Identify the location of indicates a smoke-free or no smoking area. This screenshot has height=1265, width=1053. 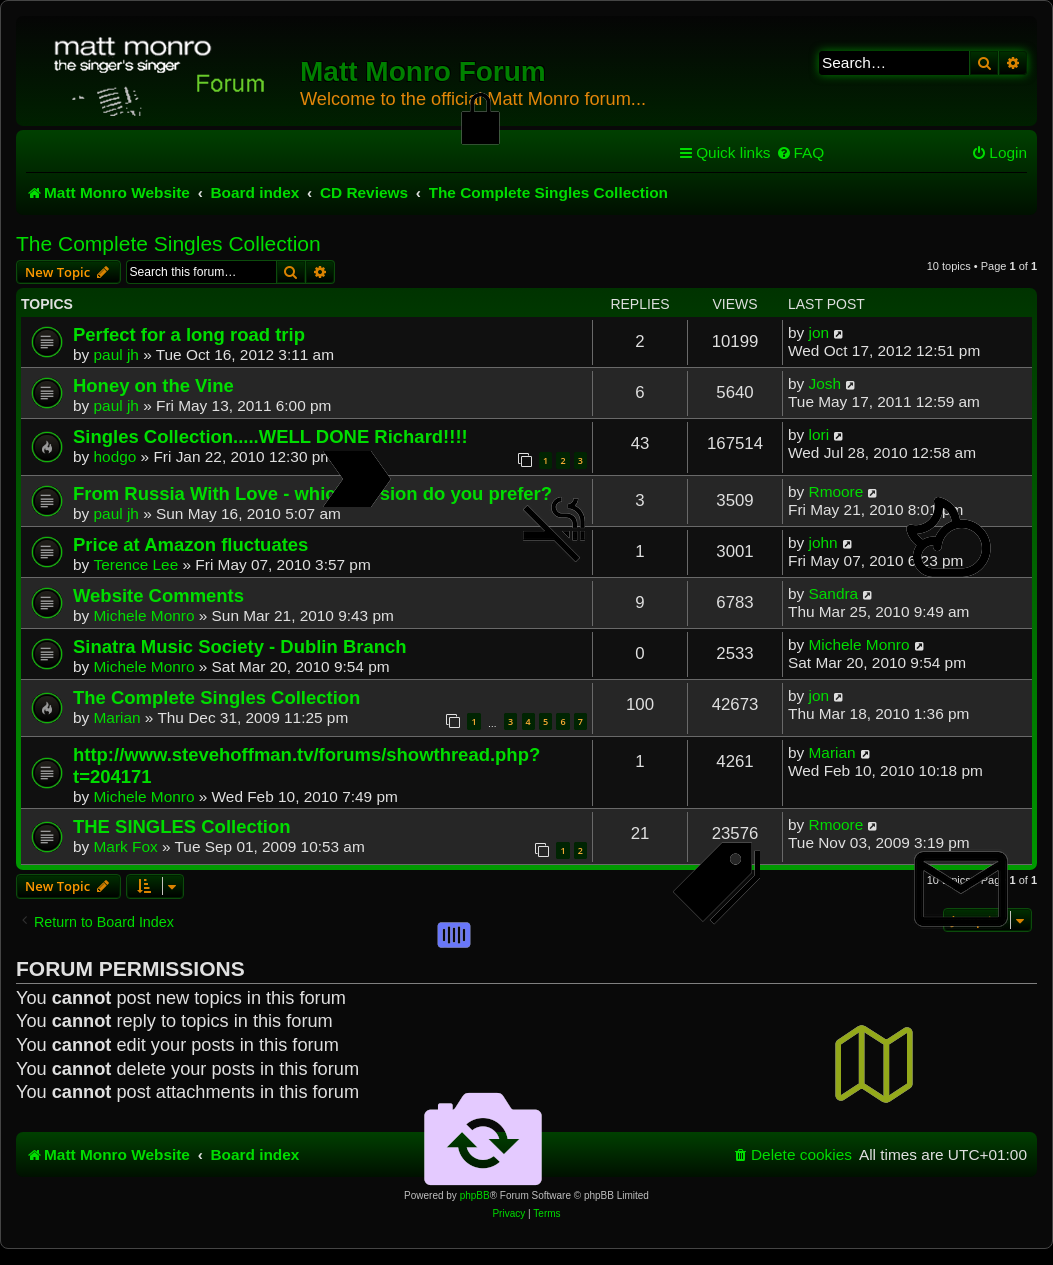
(554, 528).